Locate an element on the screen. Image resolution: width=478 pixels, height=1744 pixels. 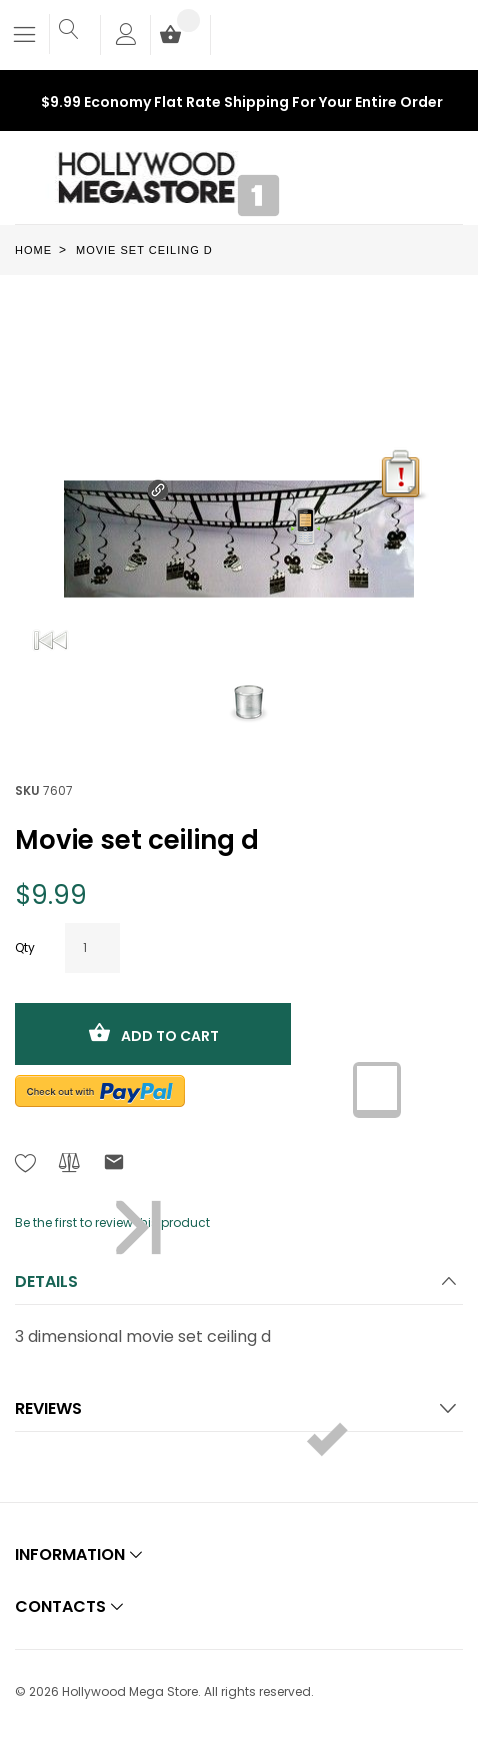
skip to the end of a list or playlist is located at coordinates (138, 1227).